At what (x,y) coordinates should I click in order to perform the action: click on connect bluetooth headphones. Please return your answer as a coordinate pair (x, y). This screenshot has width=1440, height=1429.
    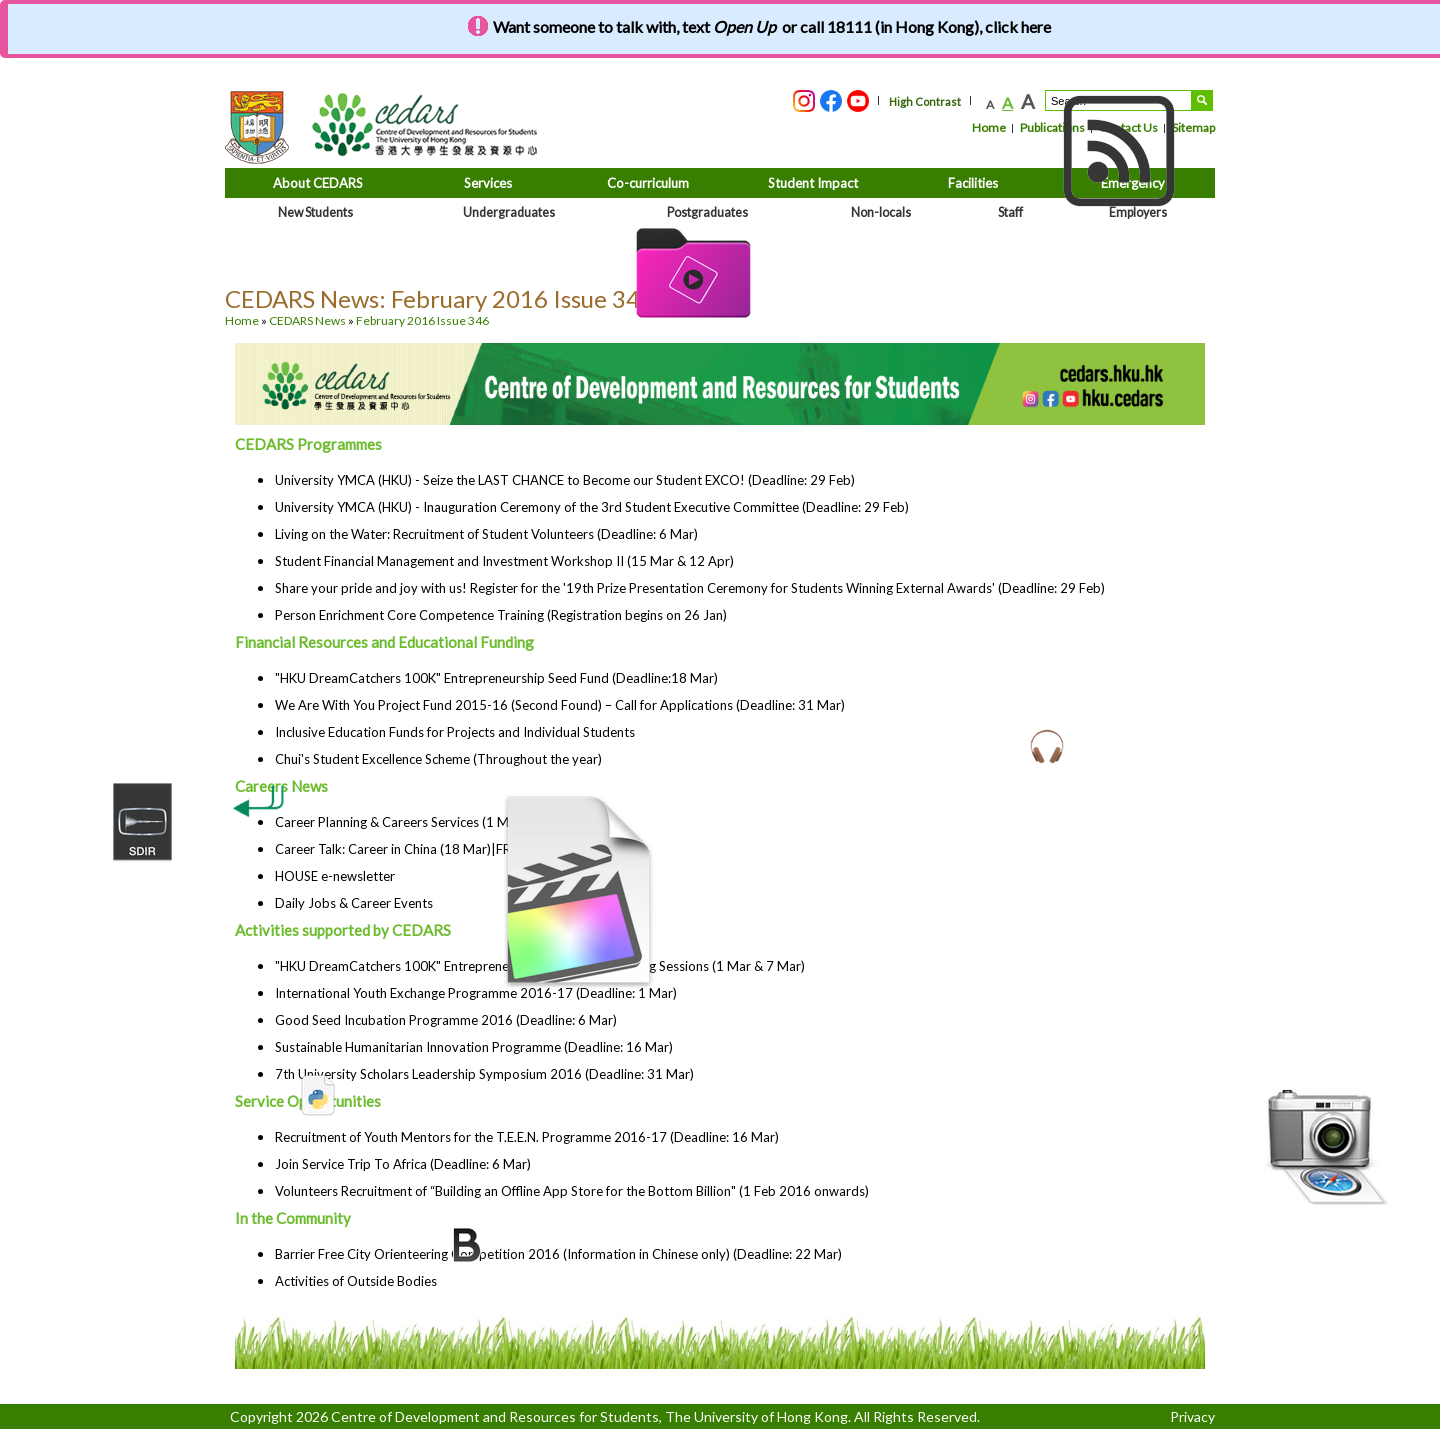
    Looking at the image, I should click on (1047, 747).